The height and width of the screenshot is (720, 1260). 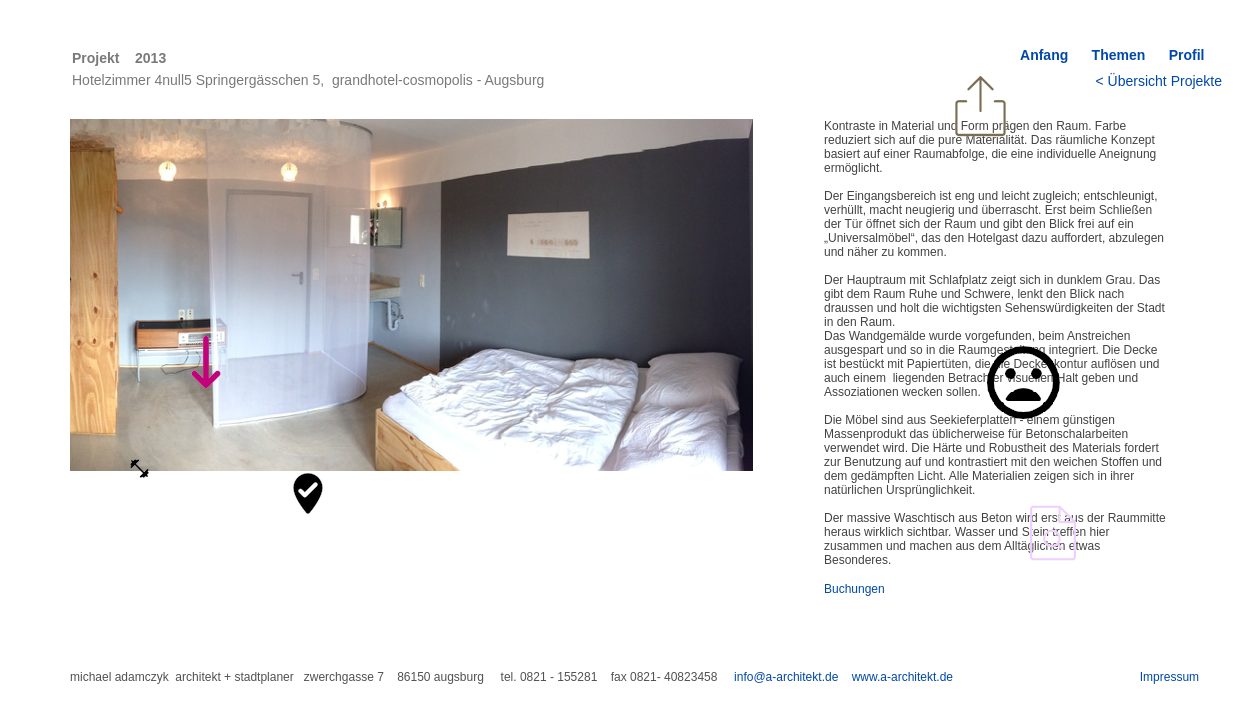 What do you see at coordinates (980, 108) in the screenshot?
I see `export or share content to another app` at bounding box center [980, 108].